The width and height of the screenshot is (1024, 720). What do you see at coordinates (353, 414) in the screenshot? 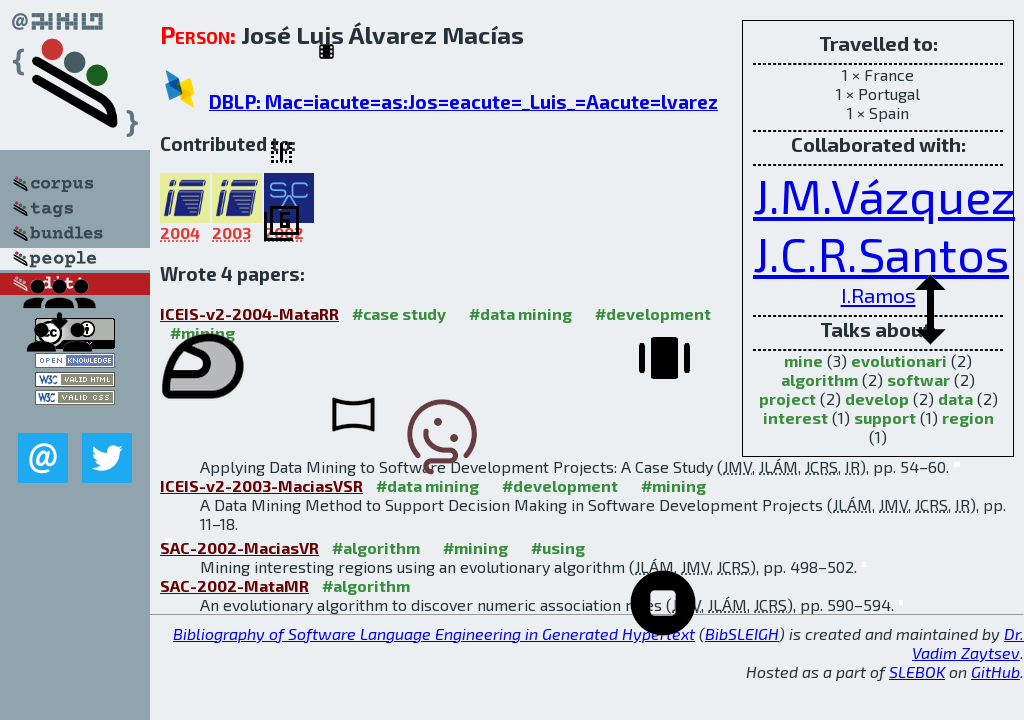
I see `switch to horizontal panorama mode` at bounding box center [353, 414].